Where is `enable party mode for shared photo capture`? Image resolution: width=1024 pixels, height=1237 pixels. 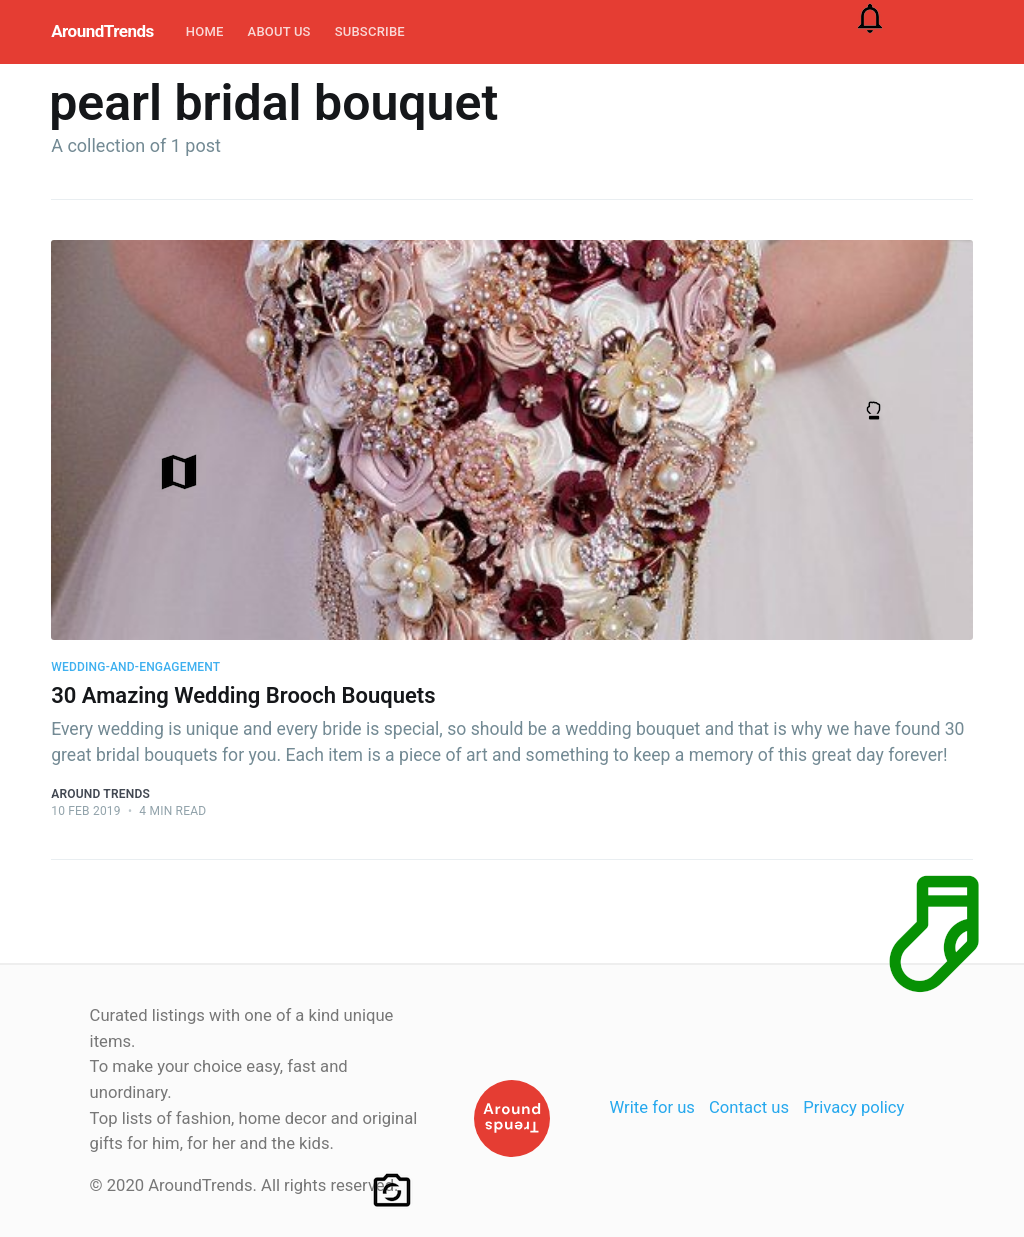 enable party mode for shared photo capture is located at coordinates (392, 1192).